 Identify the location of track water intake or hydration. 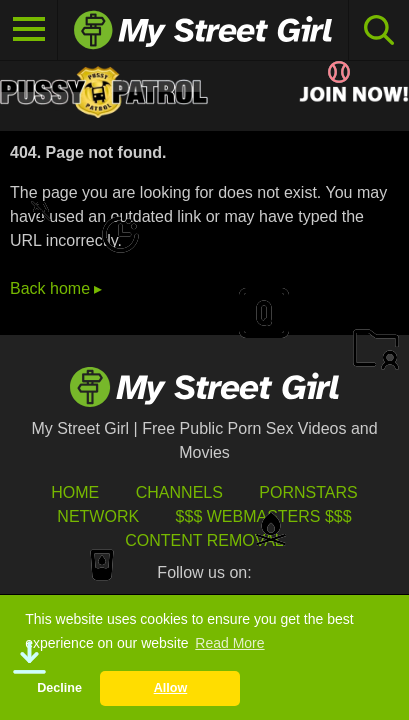
(102, 565).